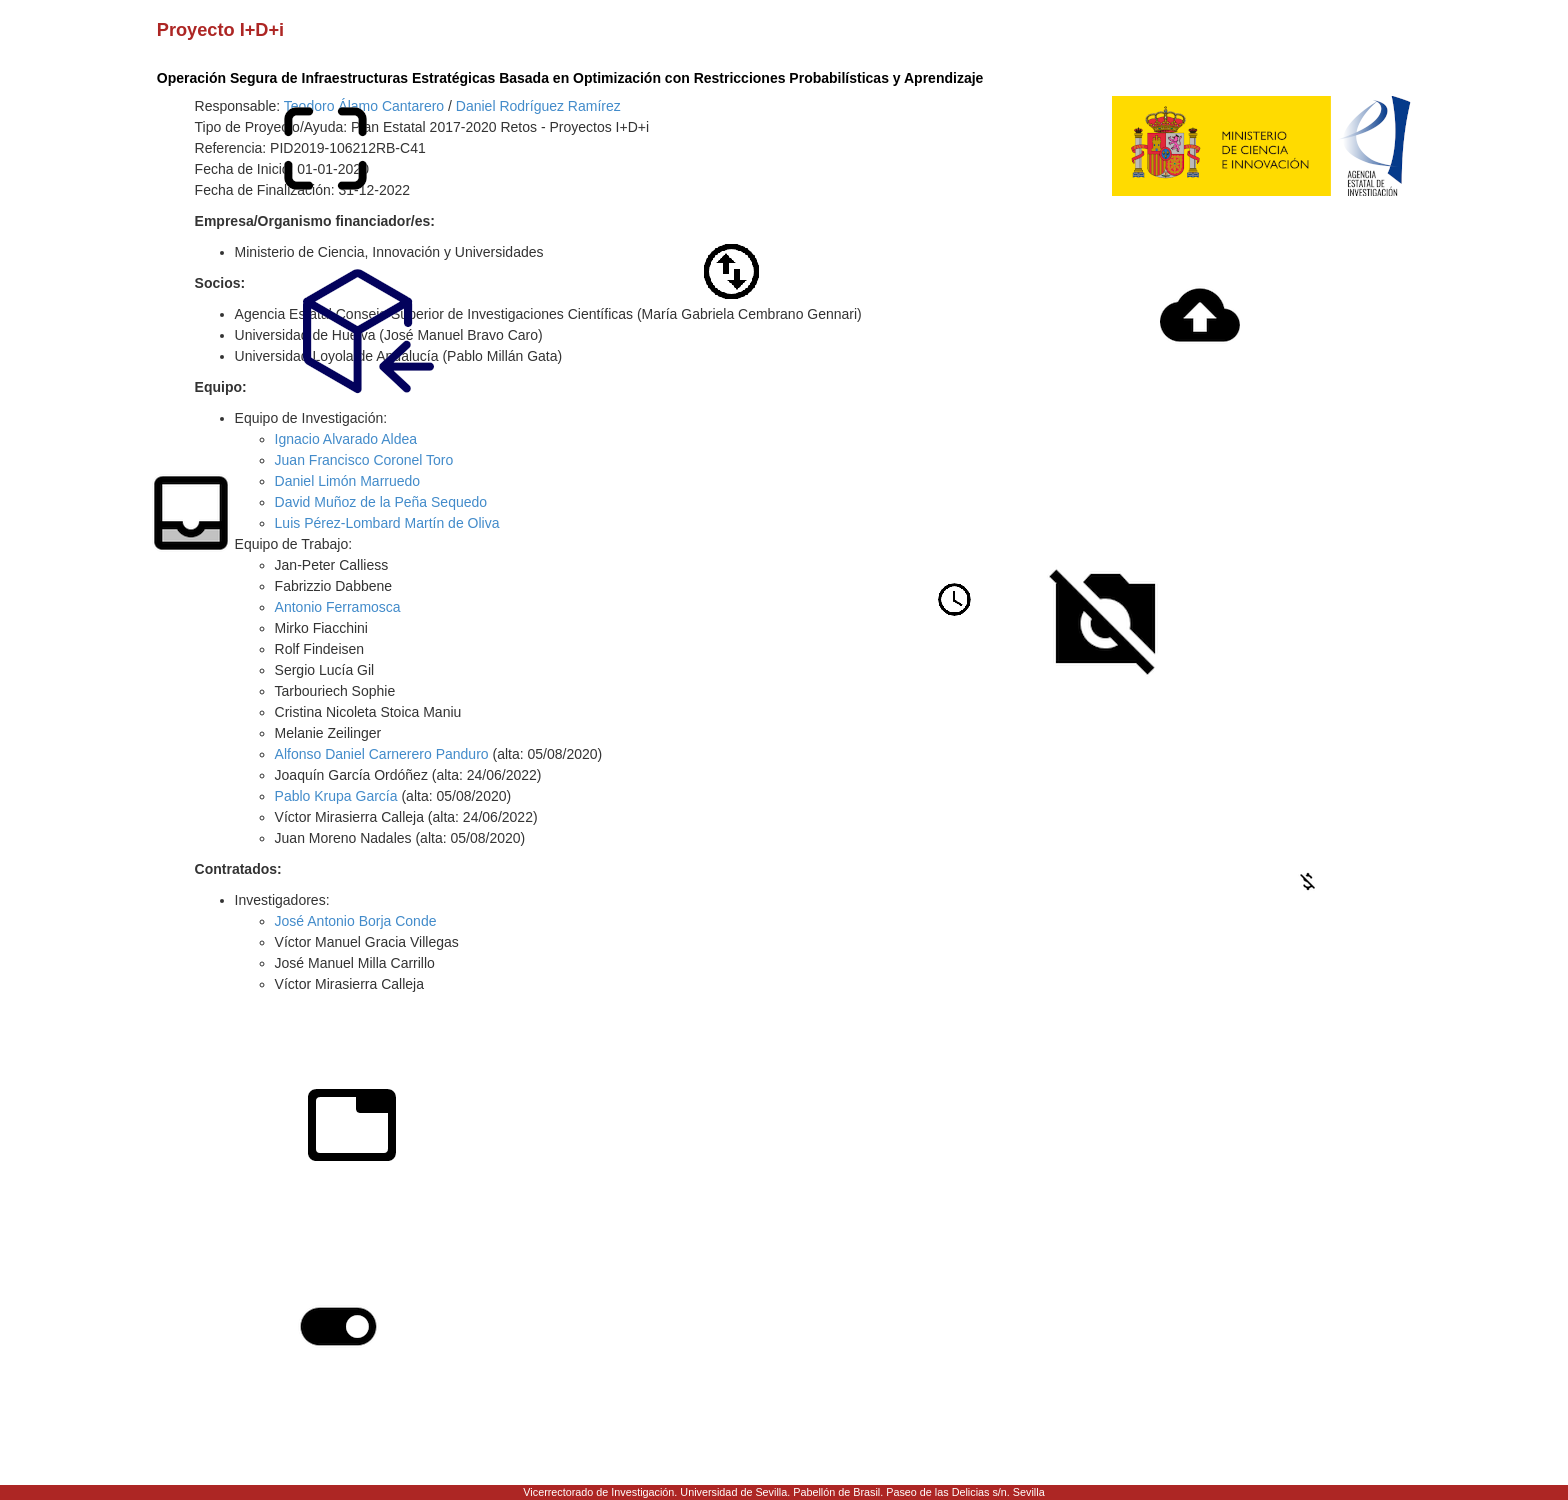 The width and height of the screenshot is (1568, 1500). What do you see at coordinates (1105, 618) in the screenshot?
I see `photography not allowed in this area` at bounding box center [1105, 618].